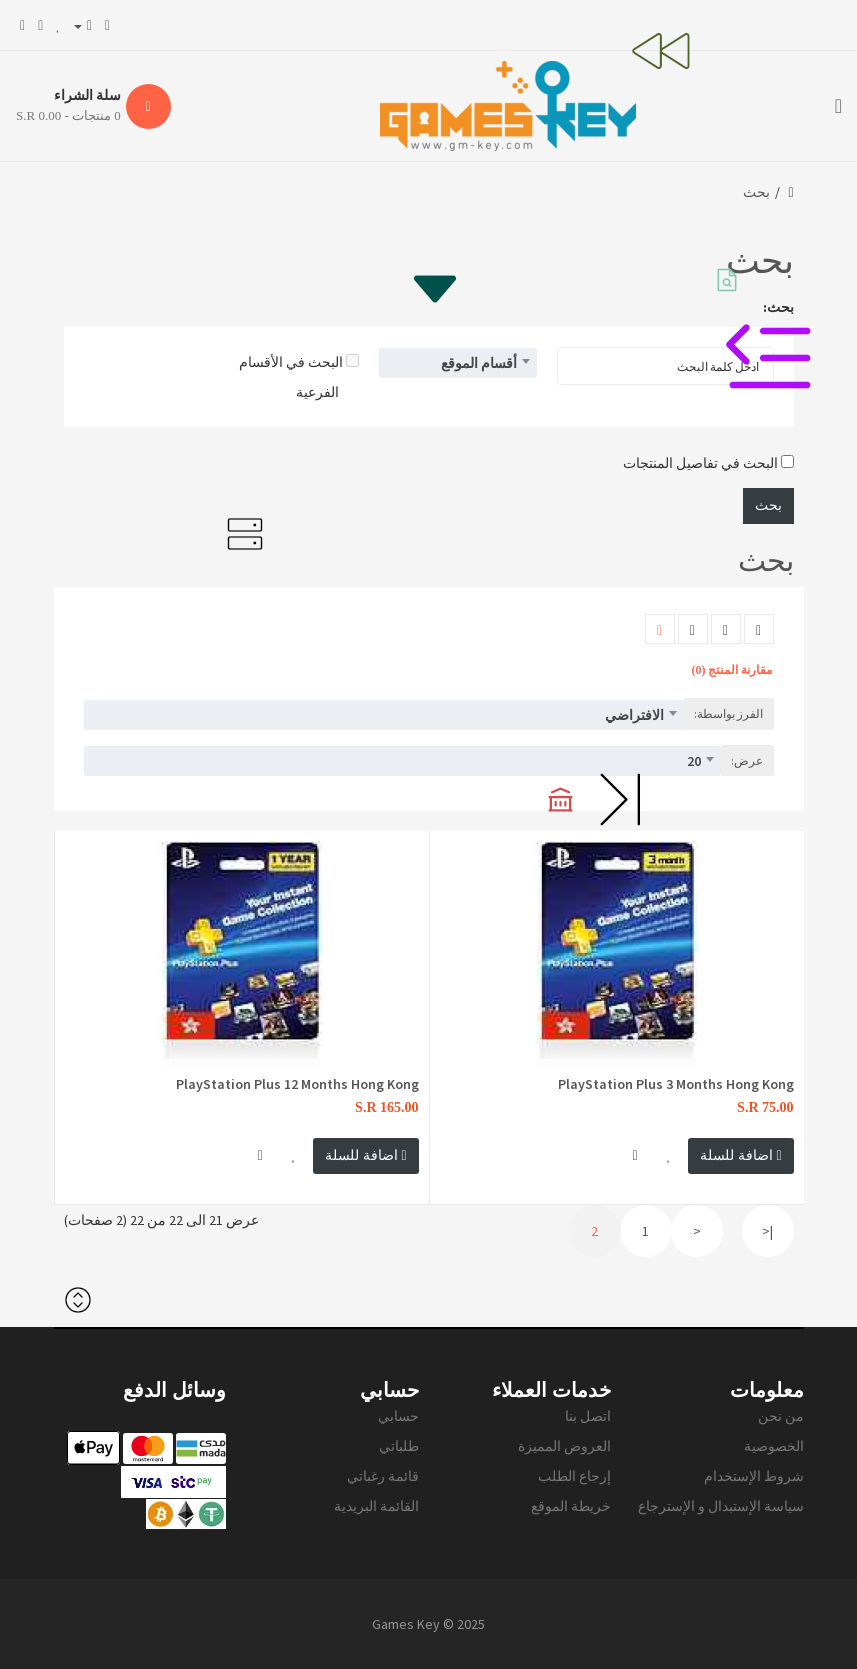 The width and height of the screenshot is (857, 1669). Describe the element at coordinates (727, 280) in the screenshot. I see `search within a document or file` at that location.